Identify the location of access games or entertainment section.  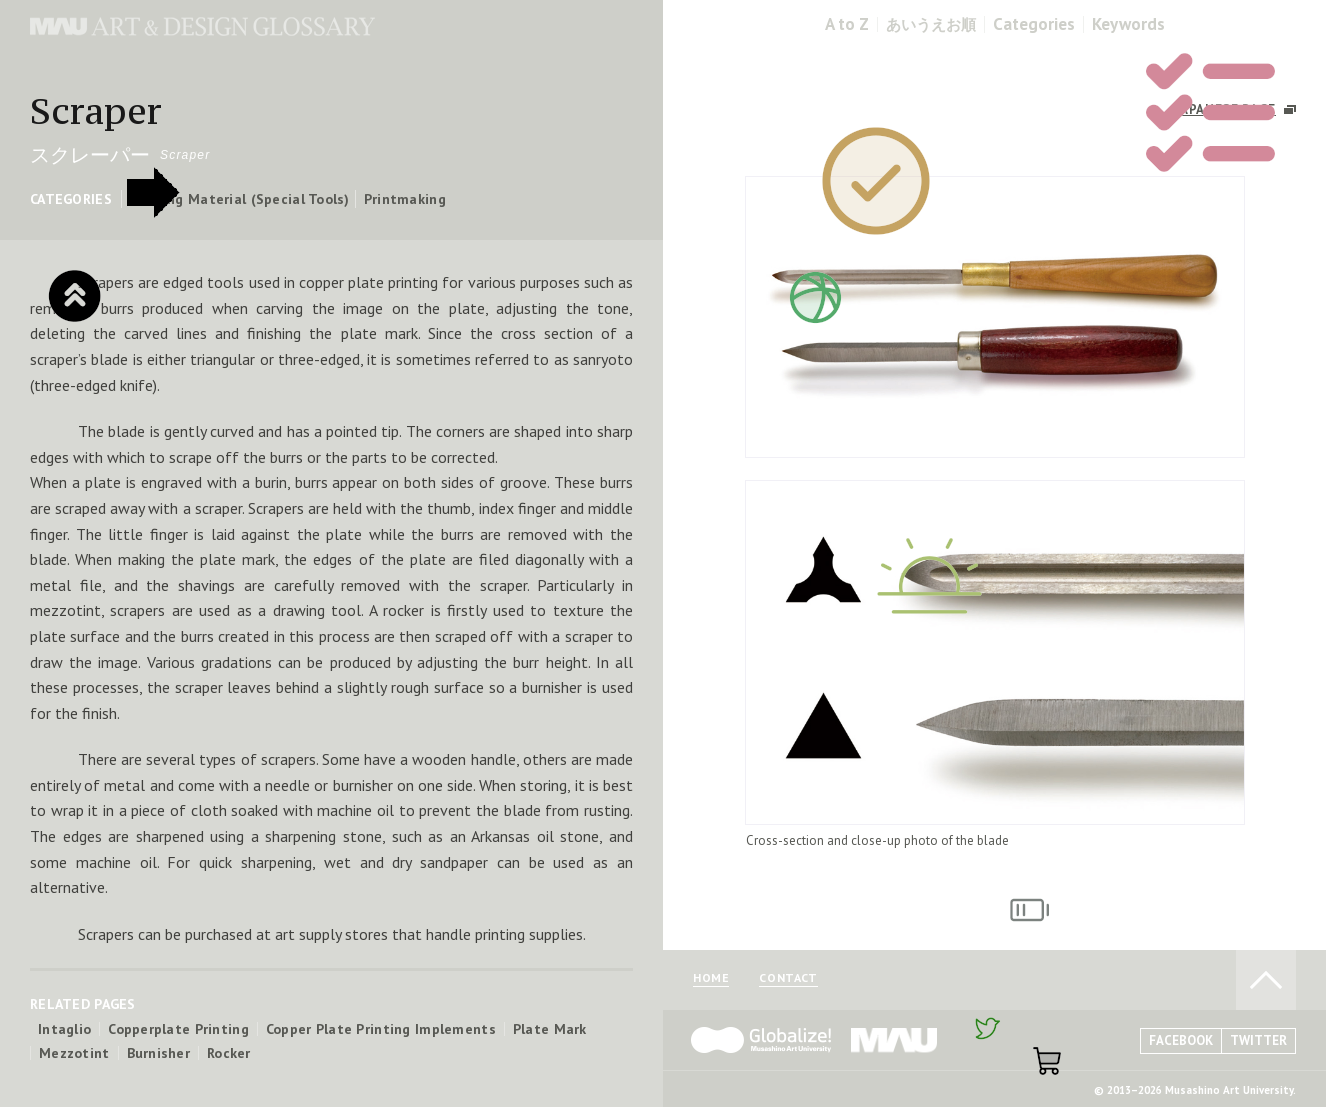
(815, 297).